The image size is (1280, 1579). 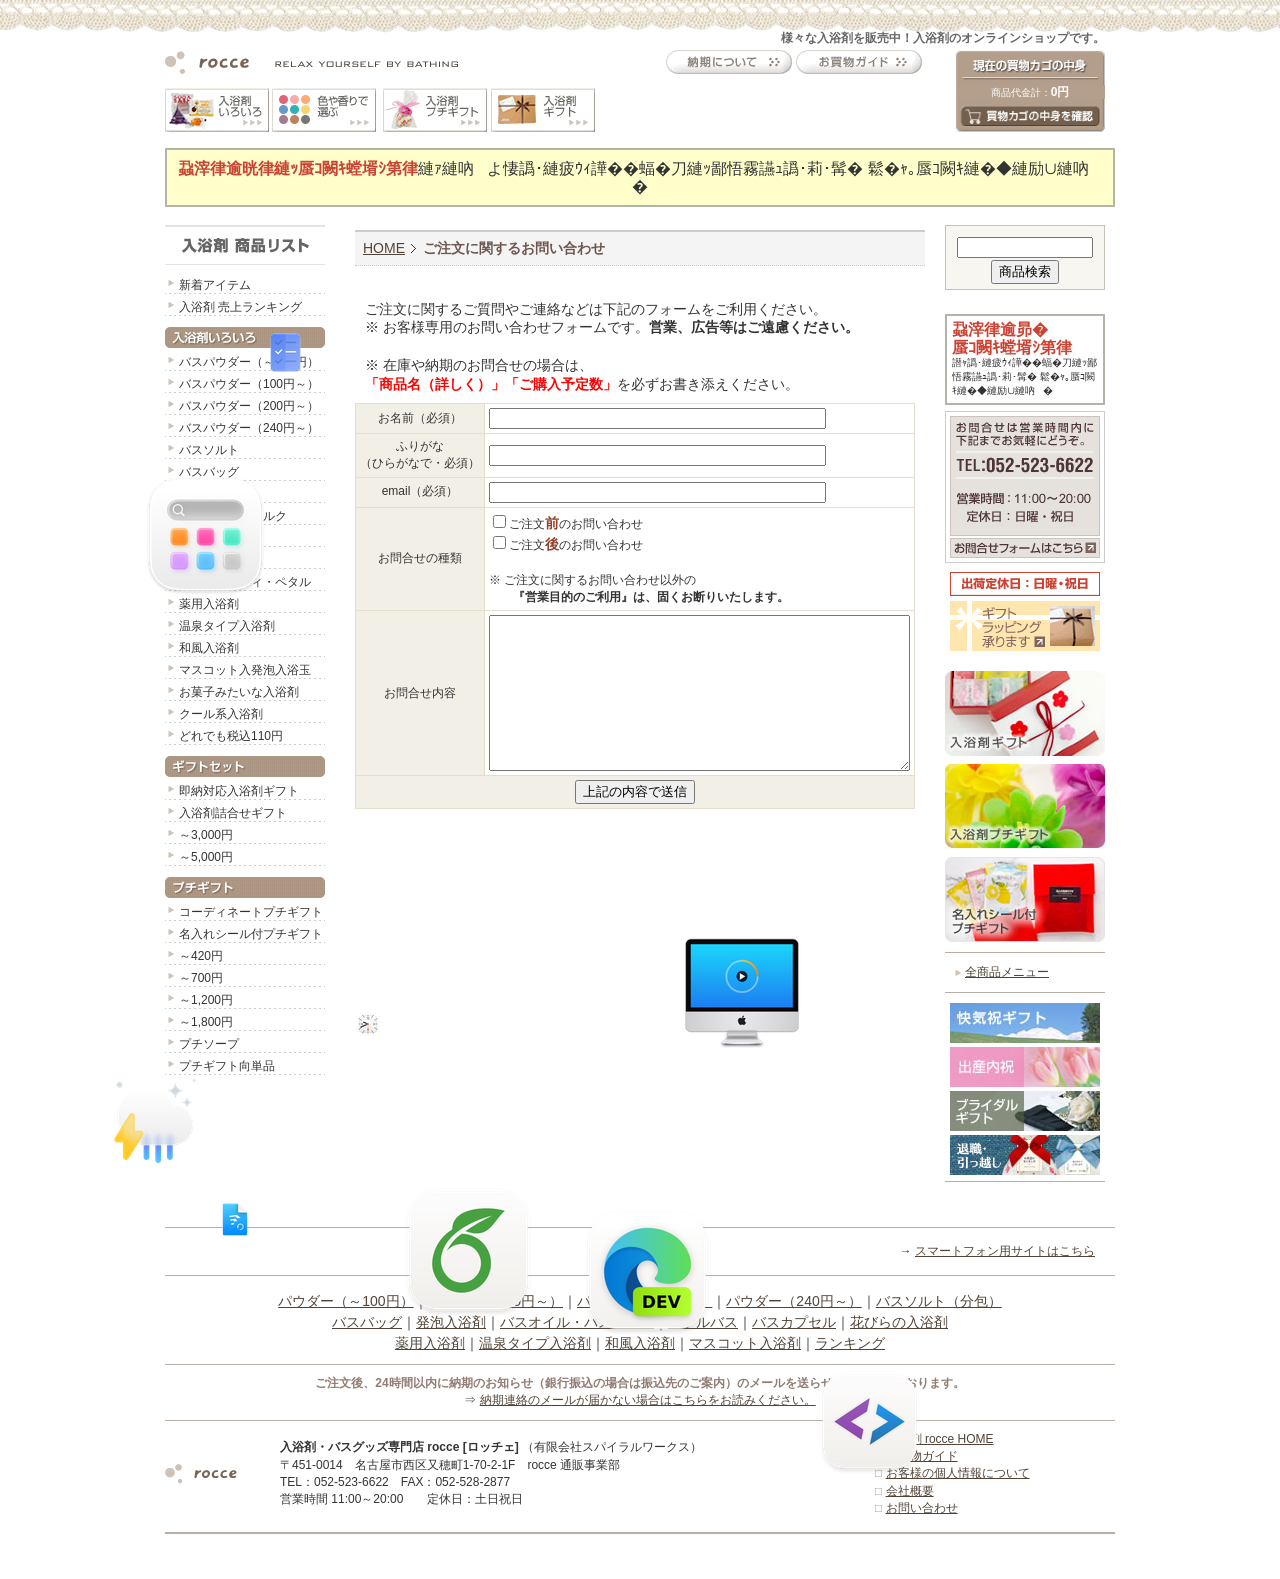 What do you see at coordinates (235, 1220) in the screenshot?
I see `a sketchbook or sketch file associated with wine/windows compatibility layer` at bounding box center [235, 1220].